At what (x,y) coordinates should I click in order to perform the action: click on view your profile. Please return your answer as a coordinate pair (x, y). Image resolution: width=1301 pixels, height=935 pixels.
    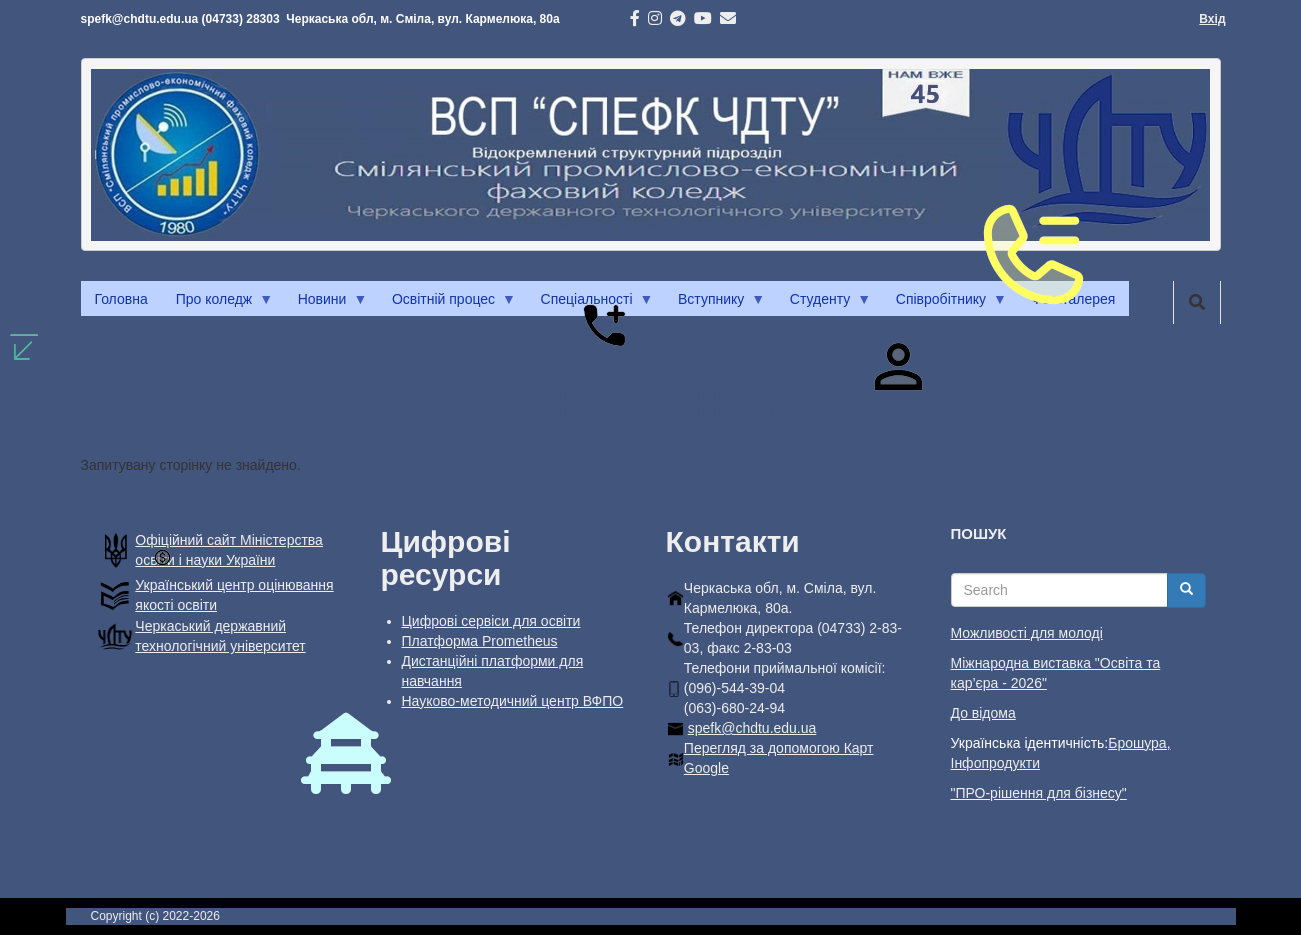
    Looking at the image, I should click on (898, 366).